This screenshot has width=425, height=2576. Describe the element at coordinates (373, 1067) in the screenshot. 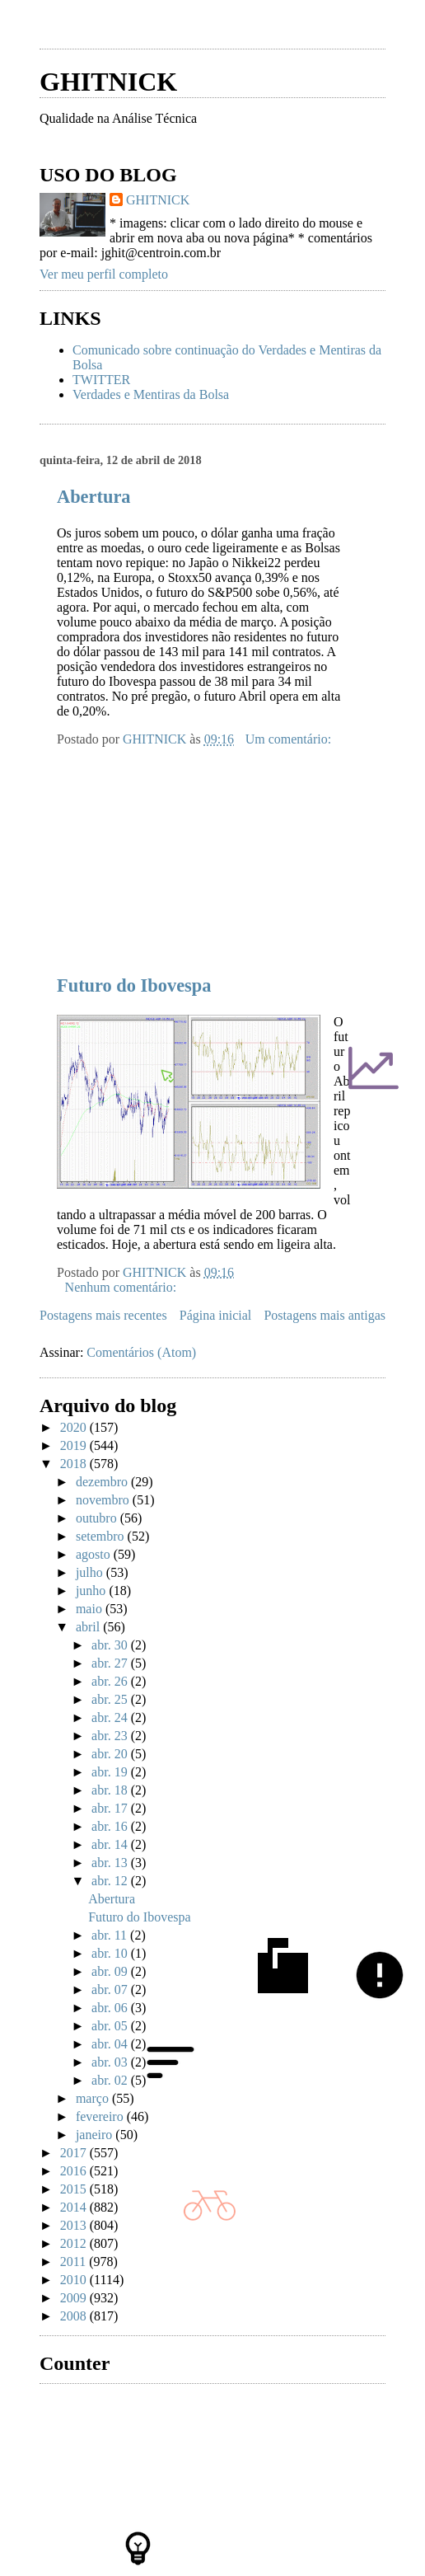

I see `view analytics or performance trends` at that location.